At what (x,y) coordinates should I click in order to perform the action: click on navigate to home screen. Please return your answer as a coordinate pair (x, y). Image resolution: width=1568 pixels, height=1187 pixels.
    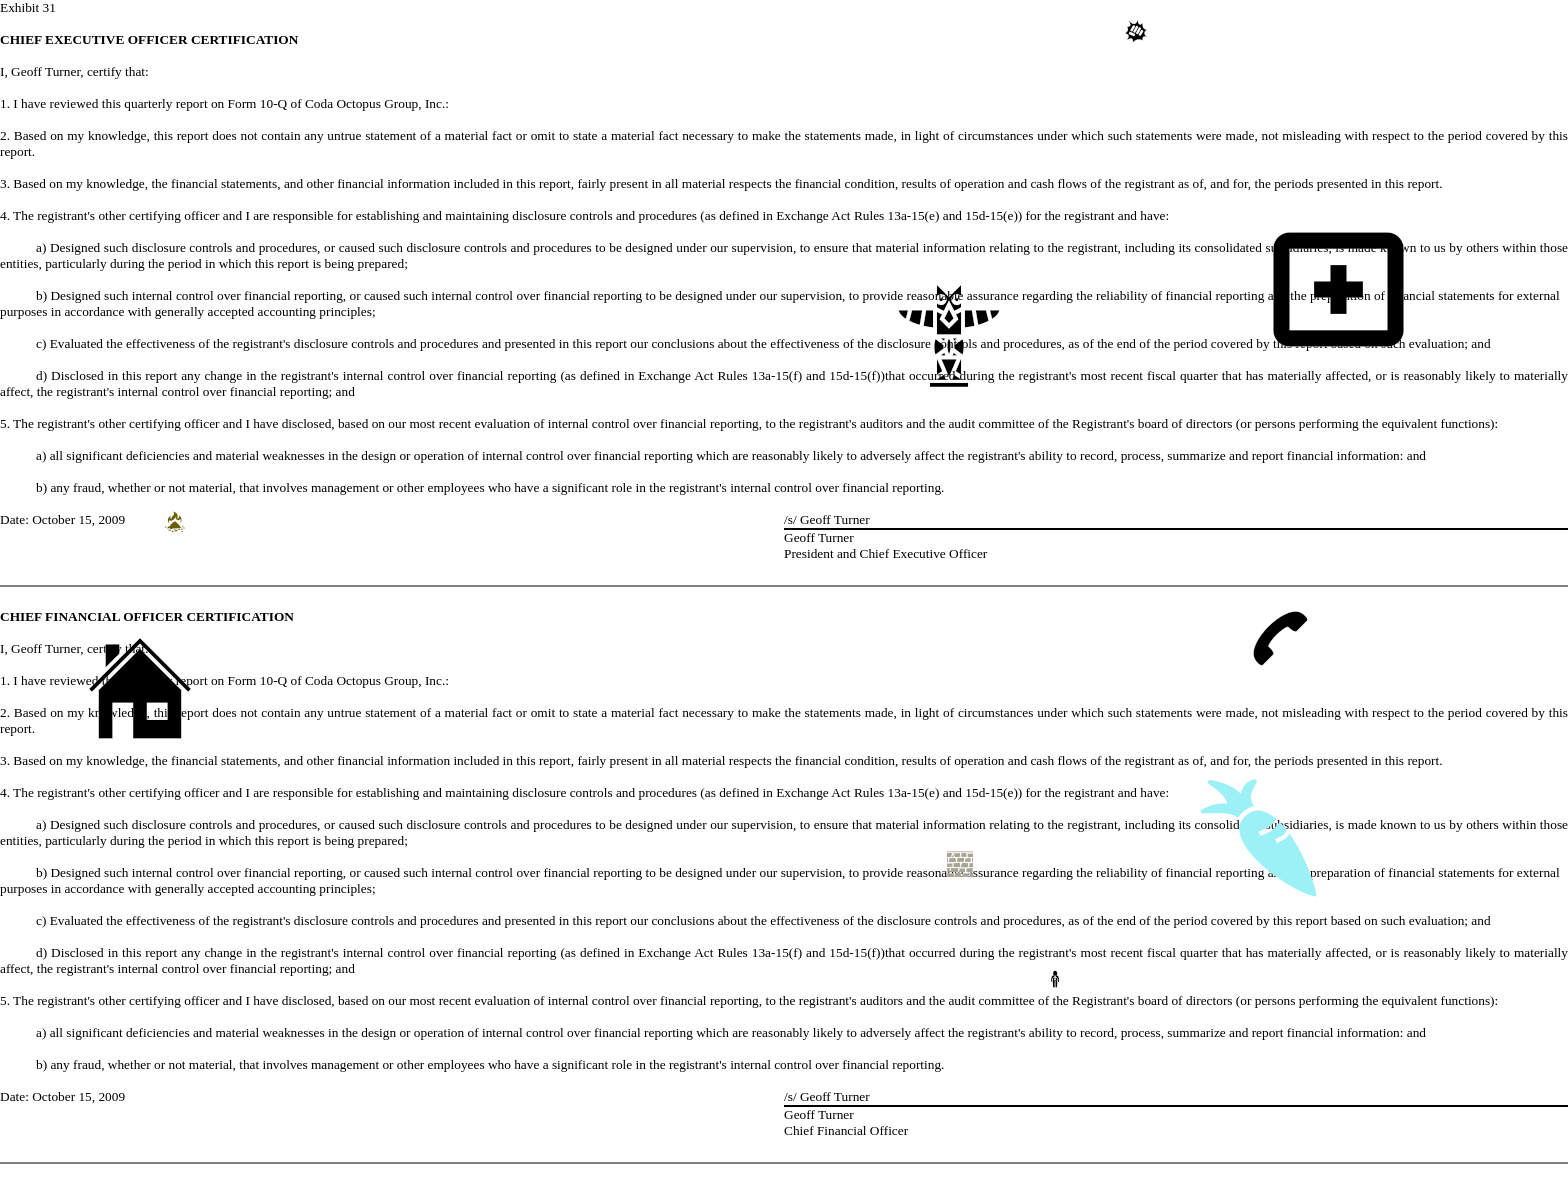
    Looking at the image, I should click on (140, 689).